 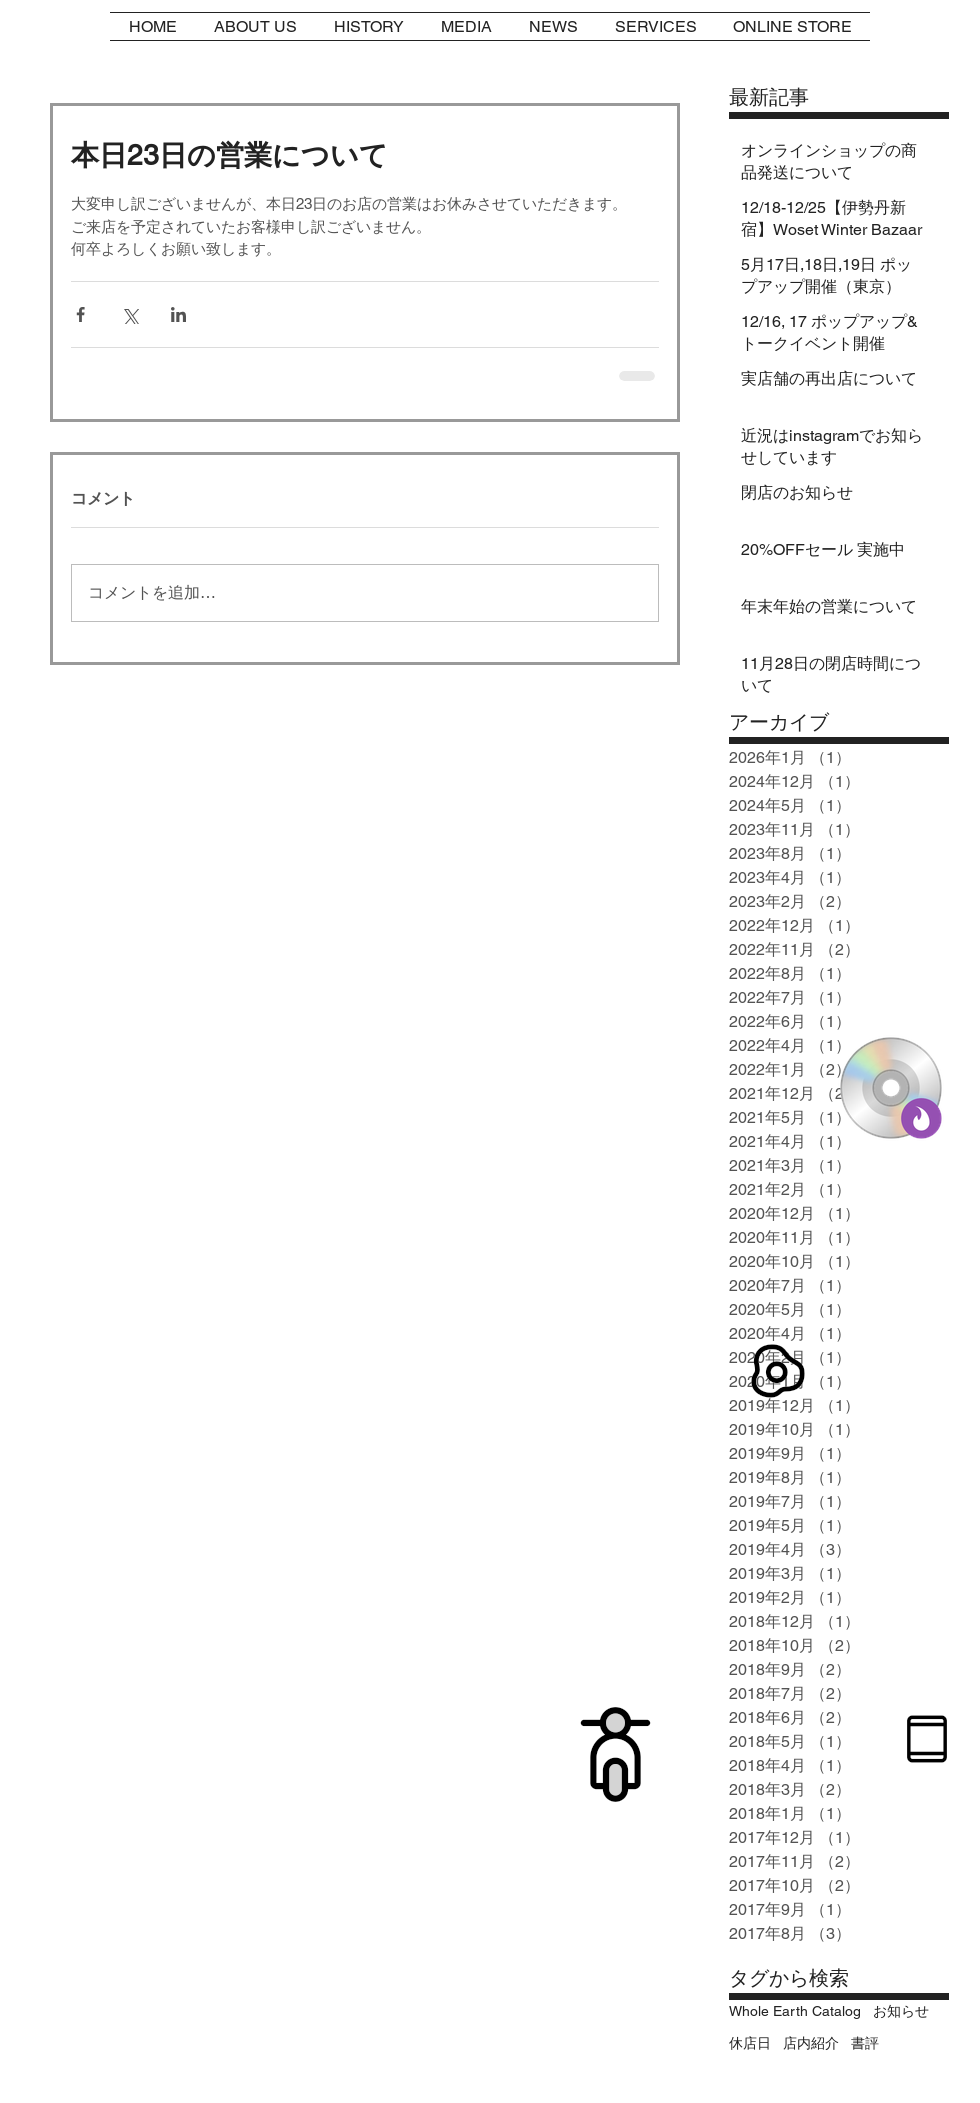 I want to click on burn data to a dvd disc, so click(x=891, y=1088).